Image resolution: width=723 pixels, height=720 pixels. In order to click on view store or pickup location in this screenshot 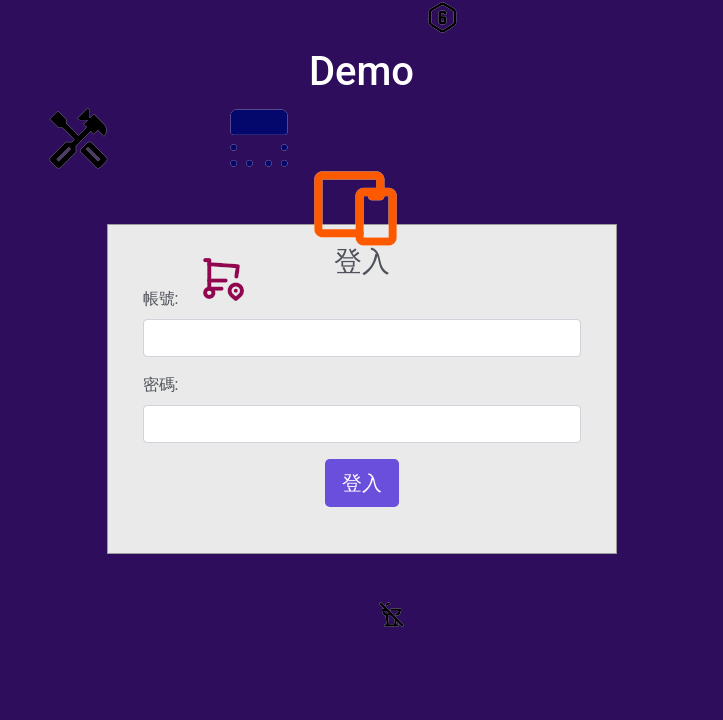, I will do `click(221, 278)`.